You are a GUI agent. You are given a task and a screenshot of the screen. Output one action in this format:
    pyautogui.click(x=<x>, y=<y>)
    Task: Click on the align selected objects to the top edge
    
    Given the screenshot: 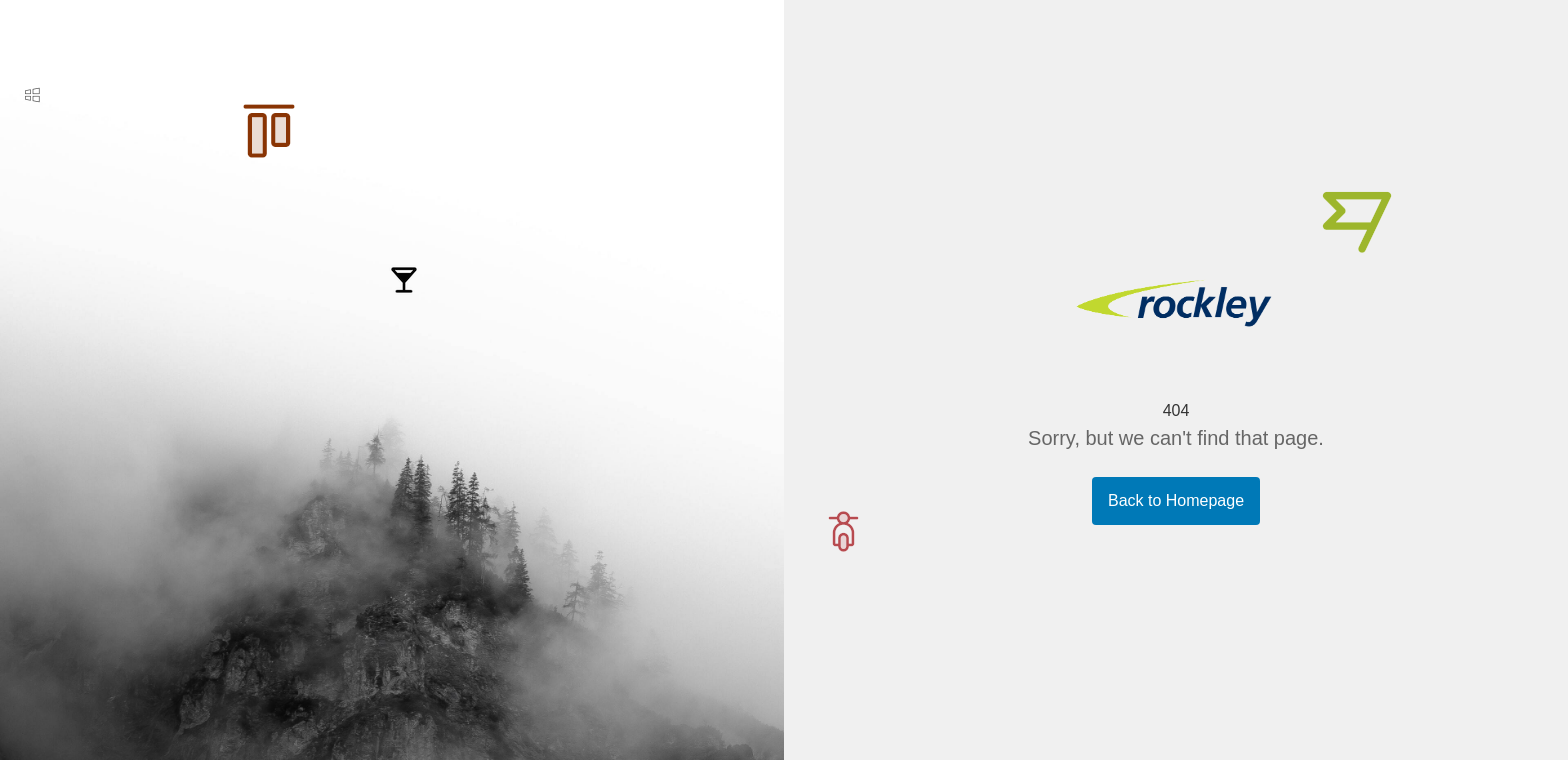 What is the action you would take?
    pyautogui.click(x=269, y=130)
    